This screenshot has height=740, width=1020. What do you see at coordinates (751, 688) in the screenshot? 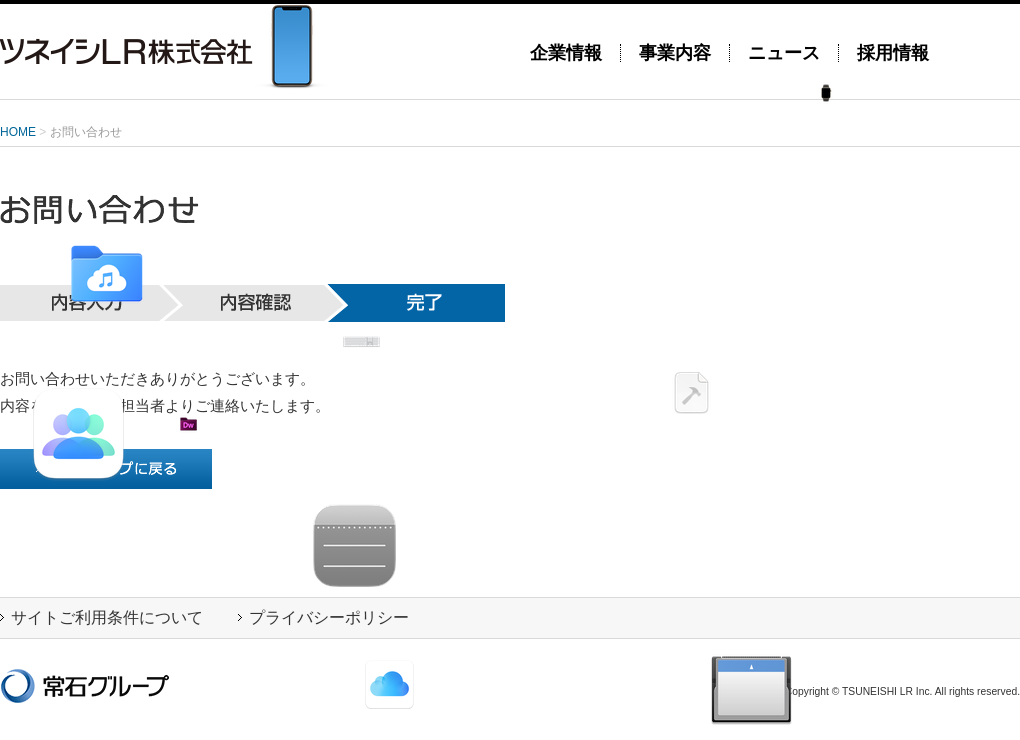
I see `compactflash memory card storage device` at bounding box center [751, 688].